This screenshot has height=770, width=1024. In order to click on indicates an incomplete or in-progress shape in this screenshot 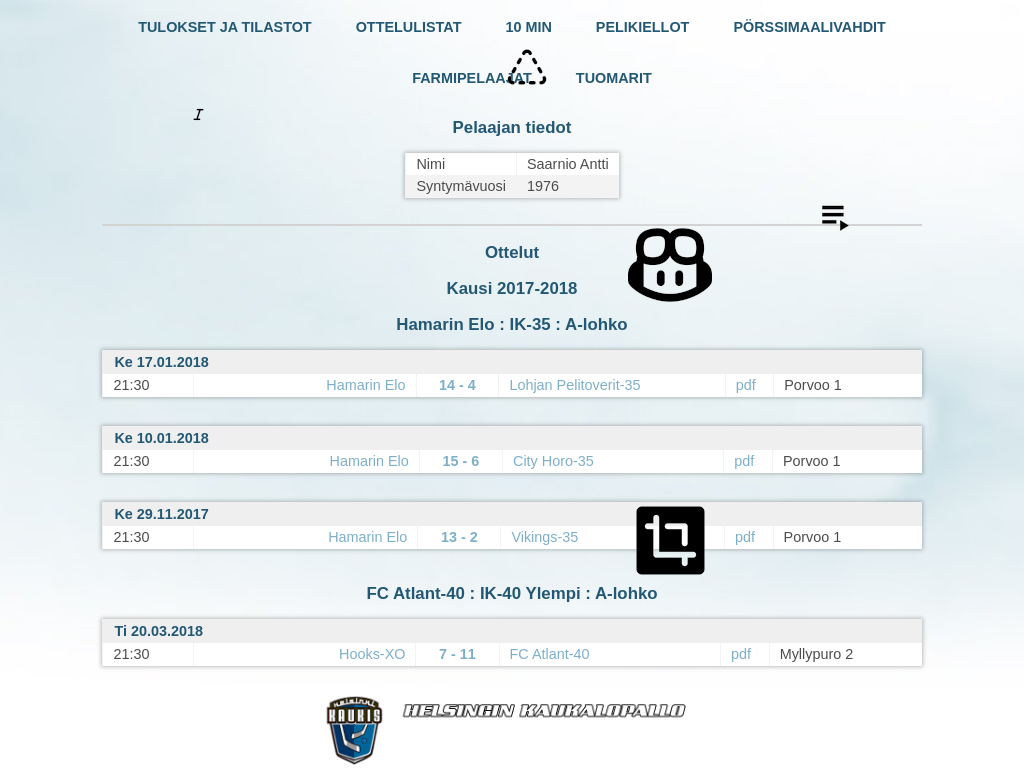, I will do `click(527, 67)`.